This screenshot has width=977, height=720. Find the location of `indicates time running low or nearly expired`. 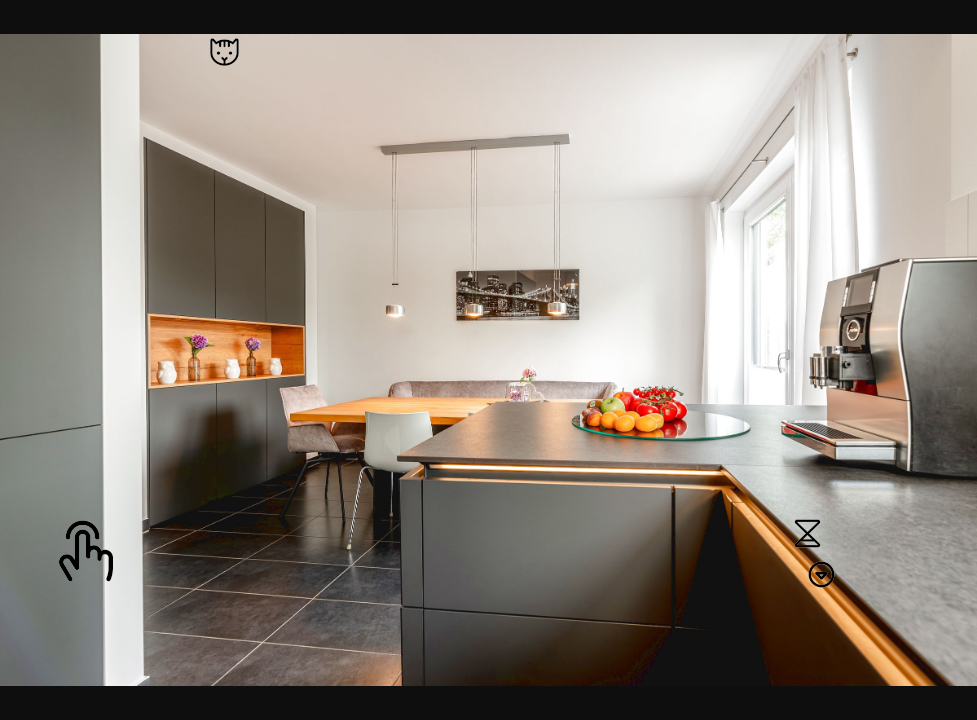

indicates time running low or nearly expired is located at coordinates (807, 533).